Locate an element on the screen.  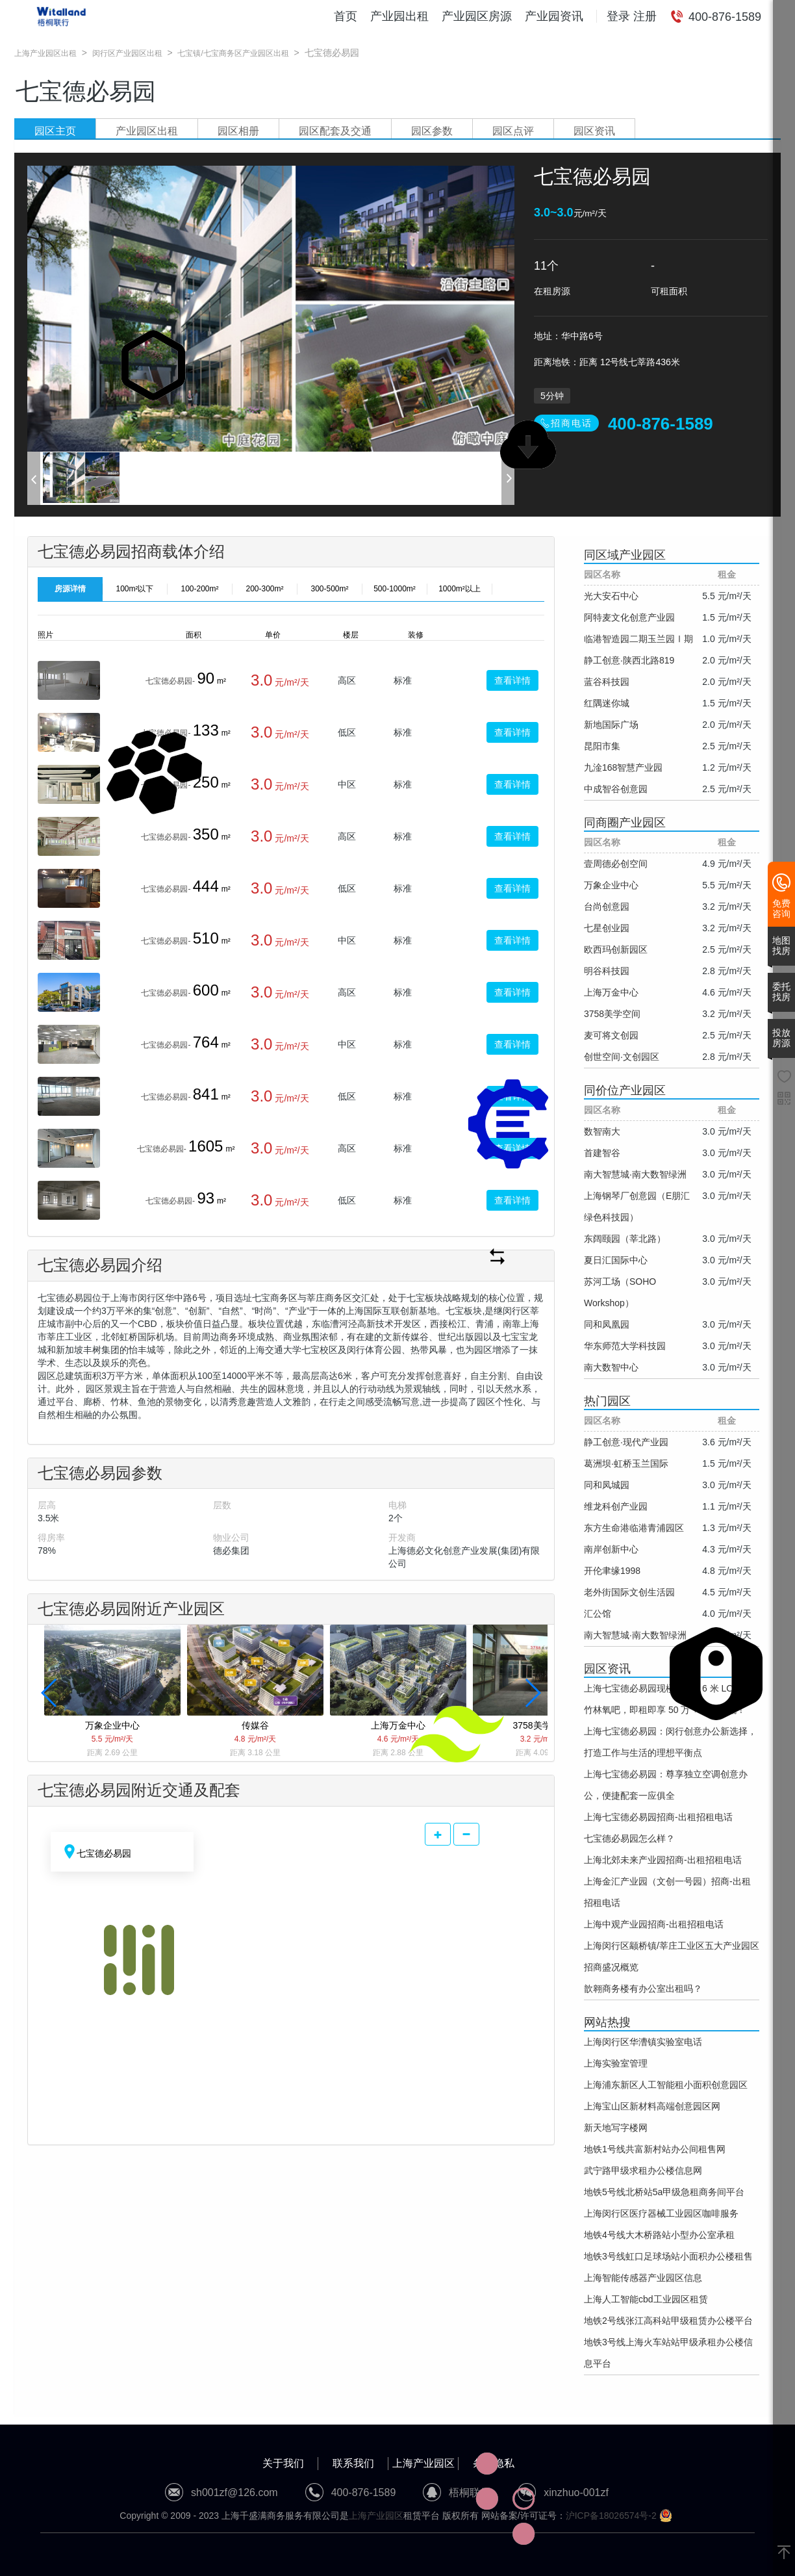
download file from cloud storage is located at coordinates (528, 446).